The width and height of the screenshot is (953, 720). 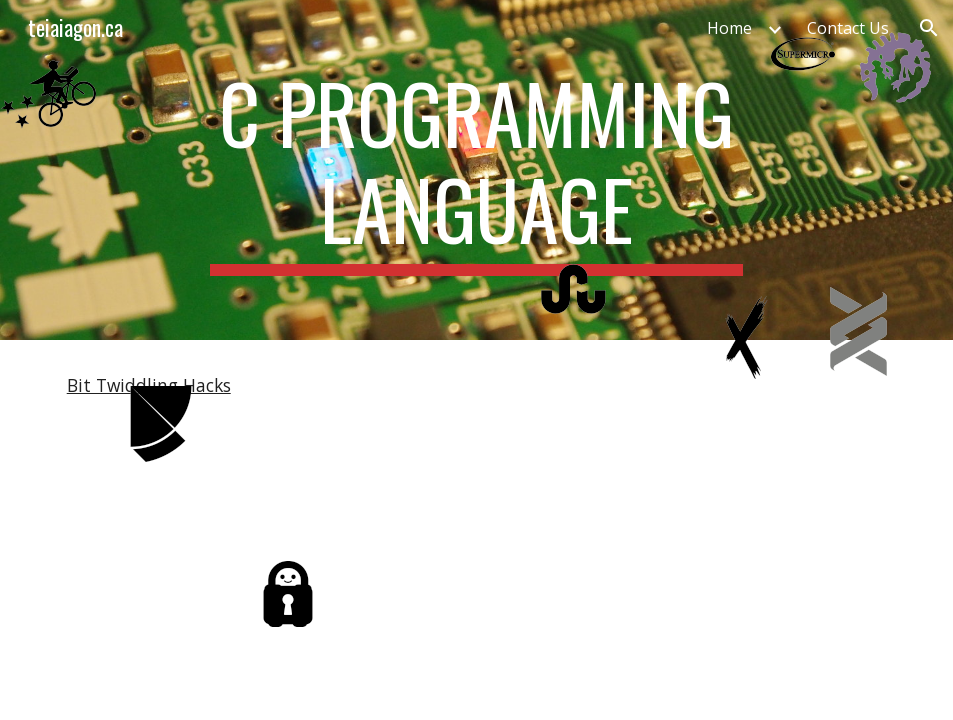 I want to click on open Poetry package manager, so click(x=161, y=424).